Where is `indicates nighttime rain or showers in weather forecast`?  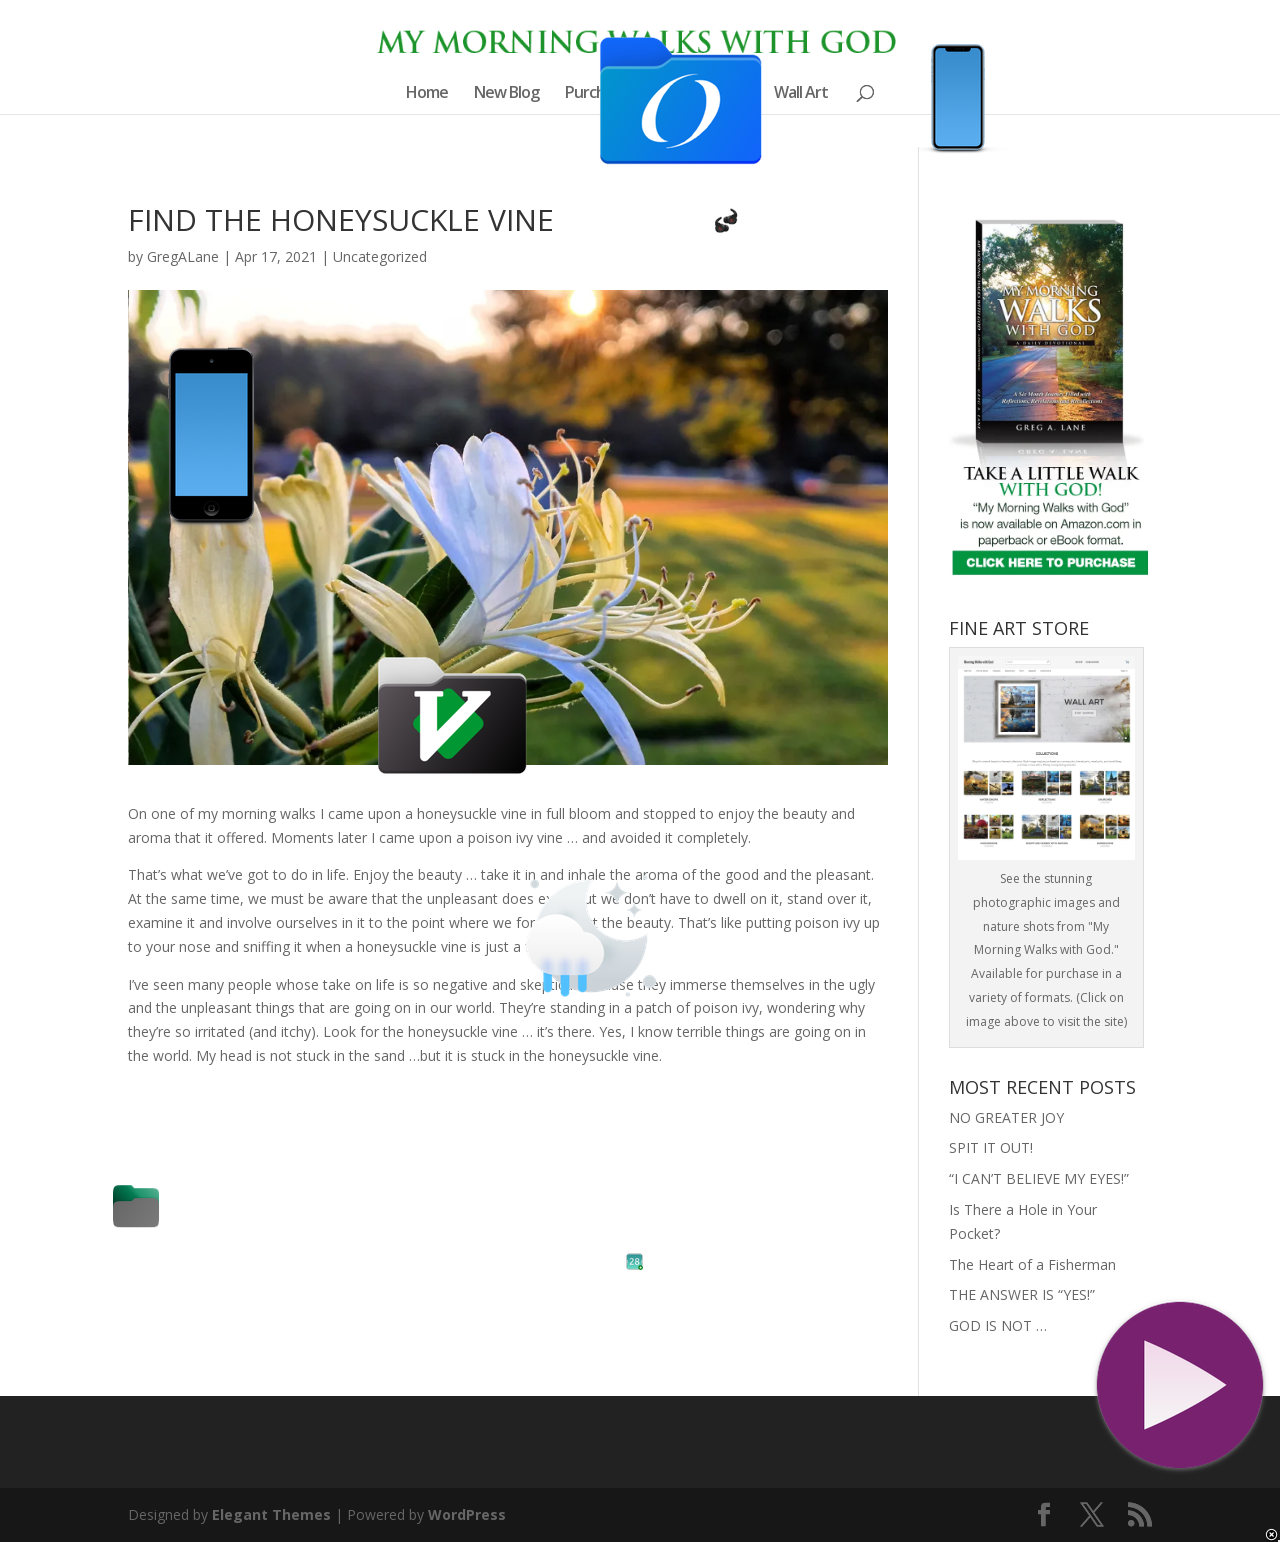
indicates nighttime rain or showers in weather forecast is located at coordinates (591, 936).